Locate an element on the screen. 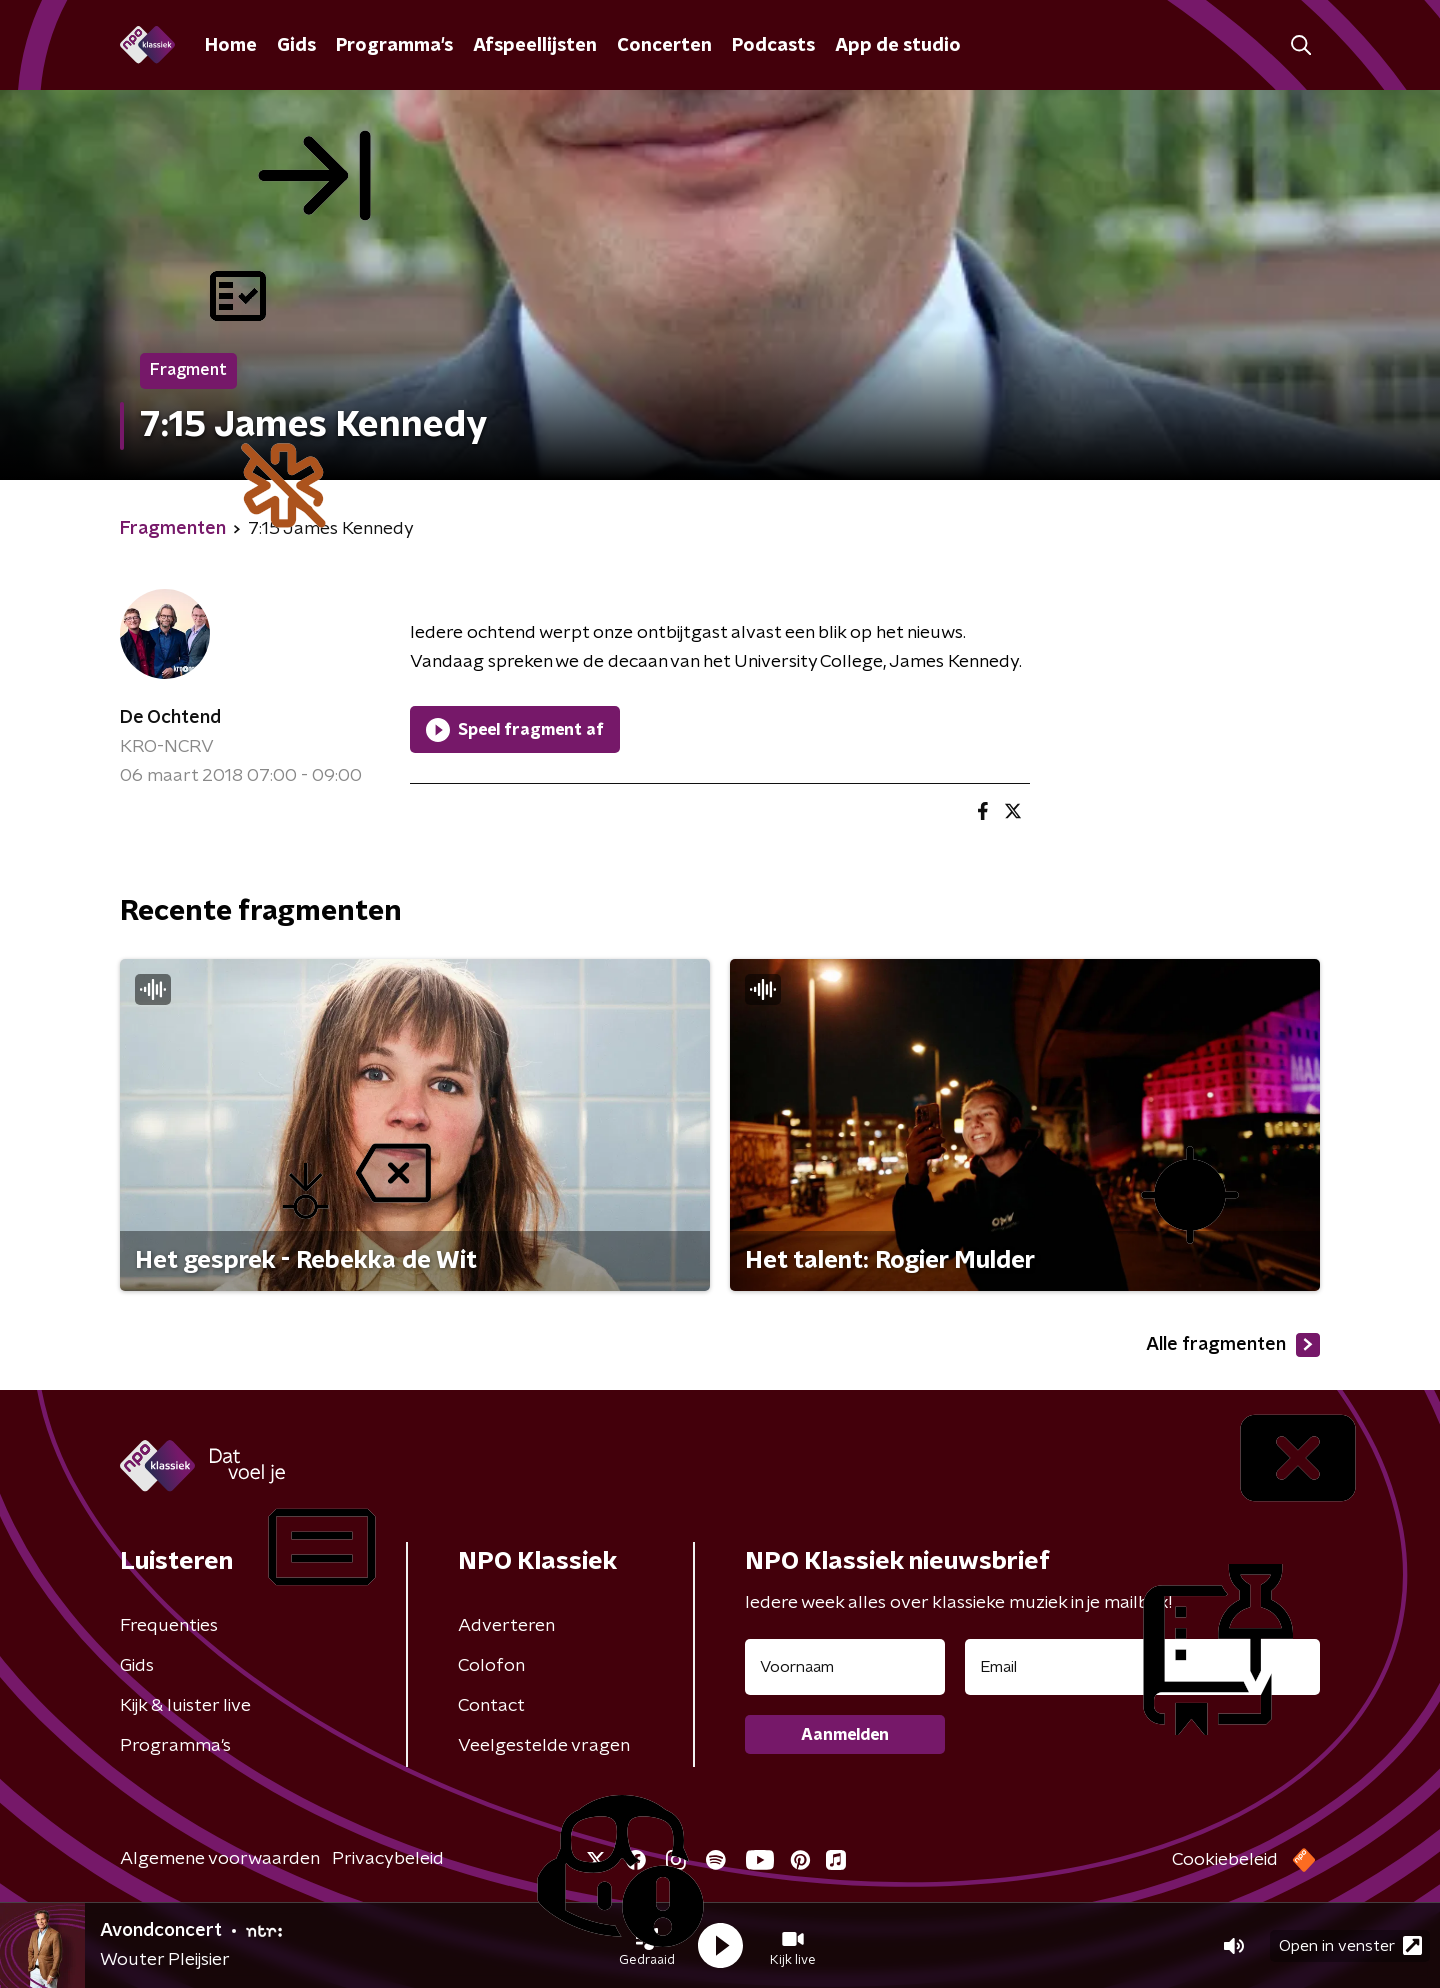  indicates a constant value in code is located at coordinates (322, 1547).